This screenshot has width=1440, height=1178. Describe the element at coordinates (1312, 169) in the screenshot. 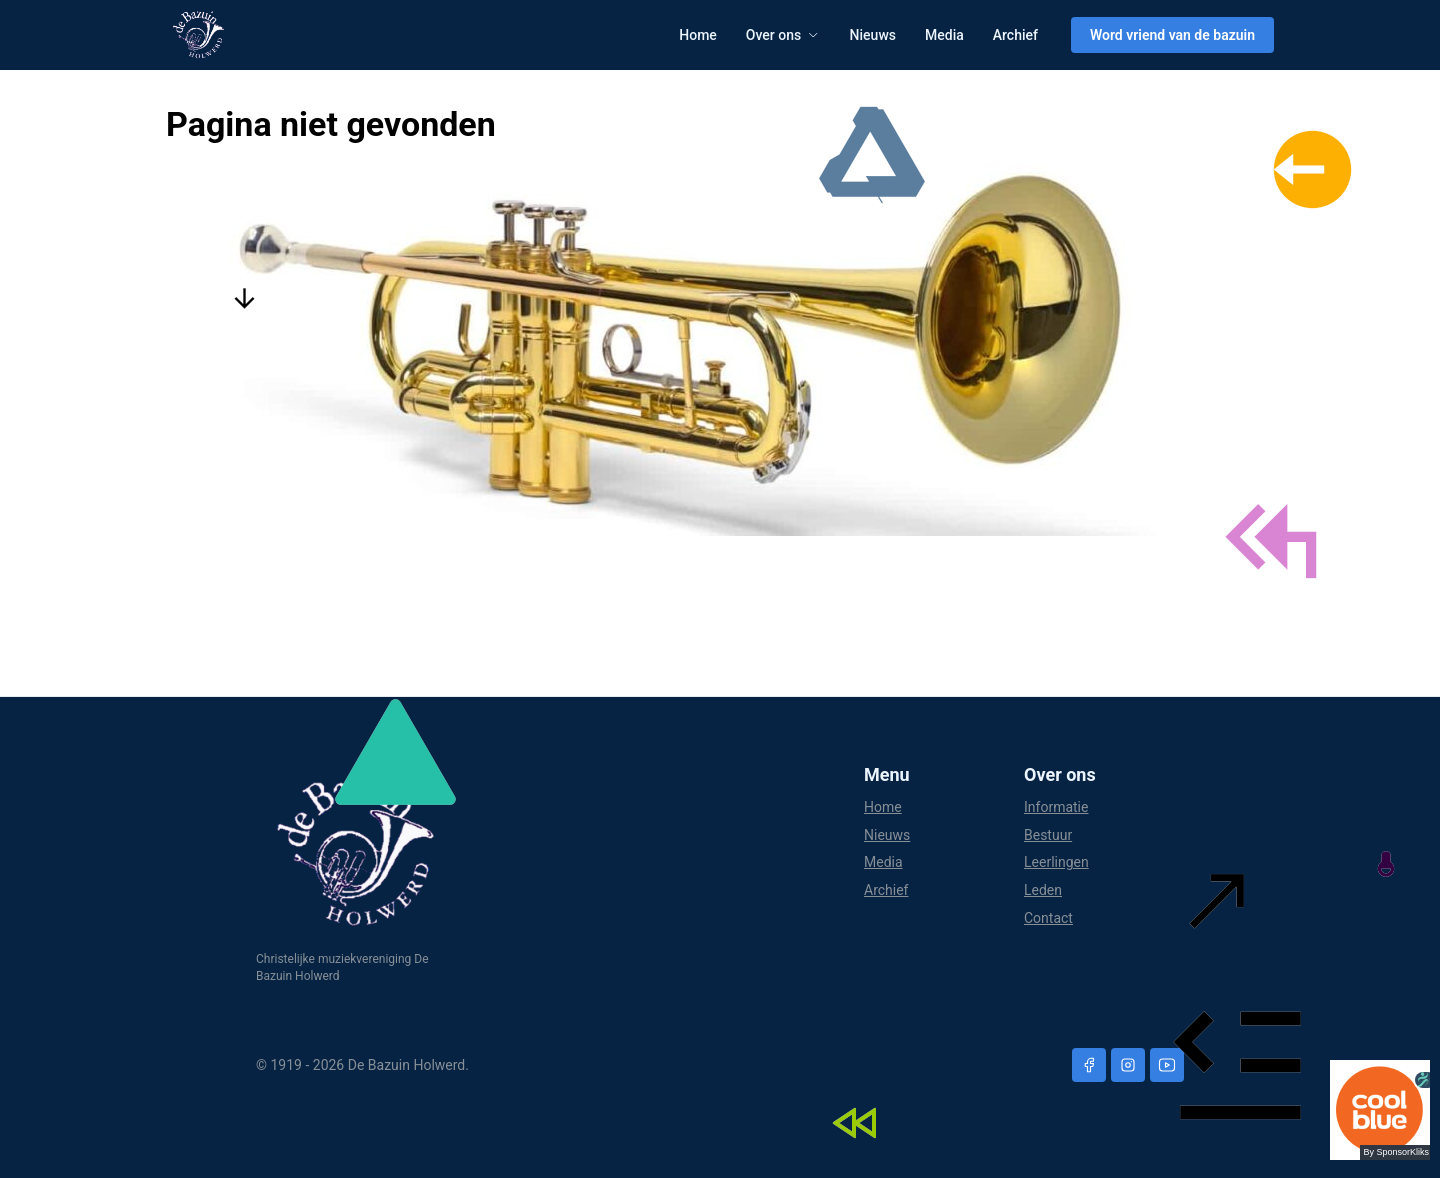

I see `log out of your account` at that location.